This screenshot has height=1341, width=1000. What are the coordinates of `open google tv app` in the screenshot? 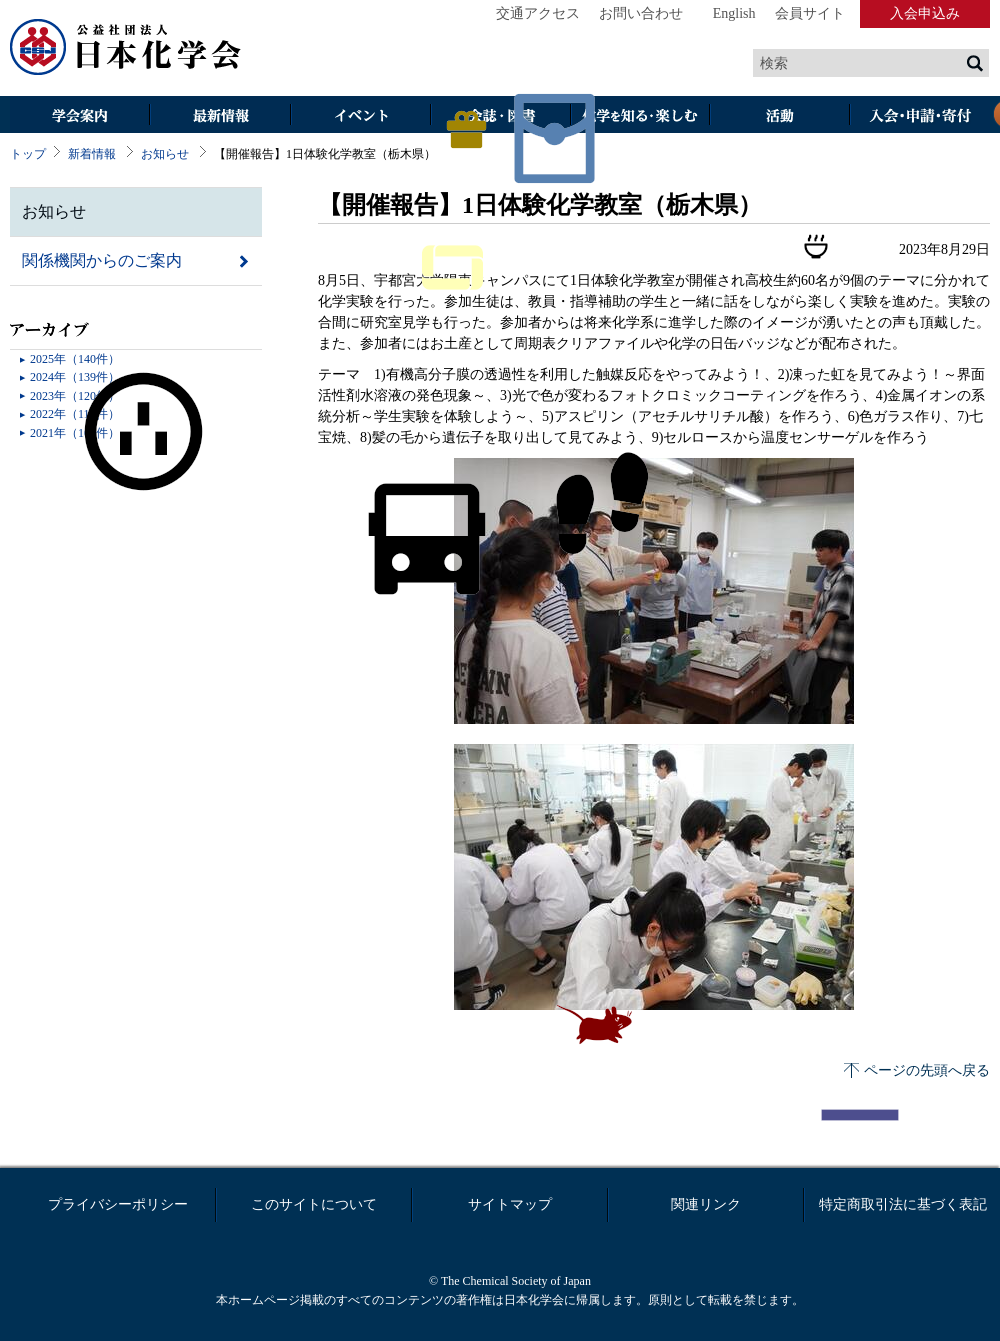 It's located at (452, 267).